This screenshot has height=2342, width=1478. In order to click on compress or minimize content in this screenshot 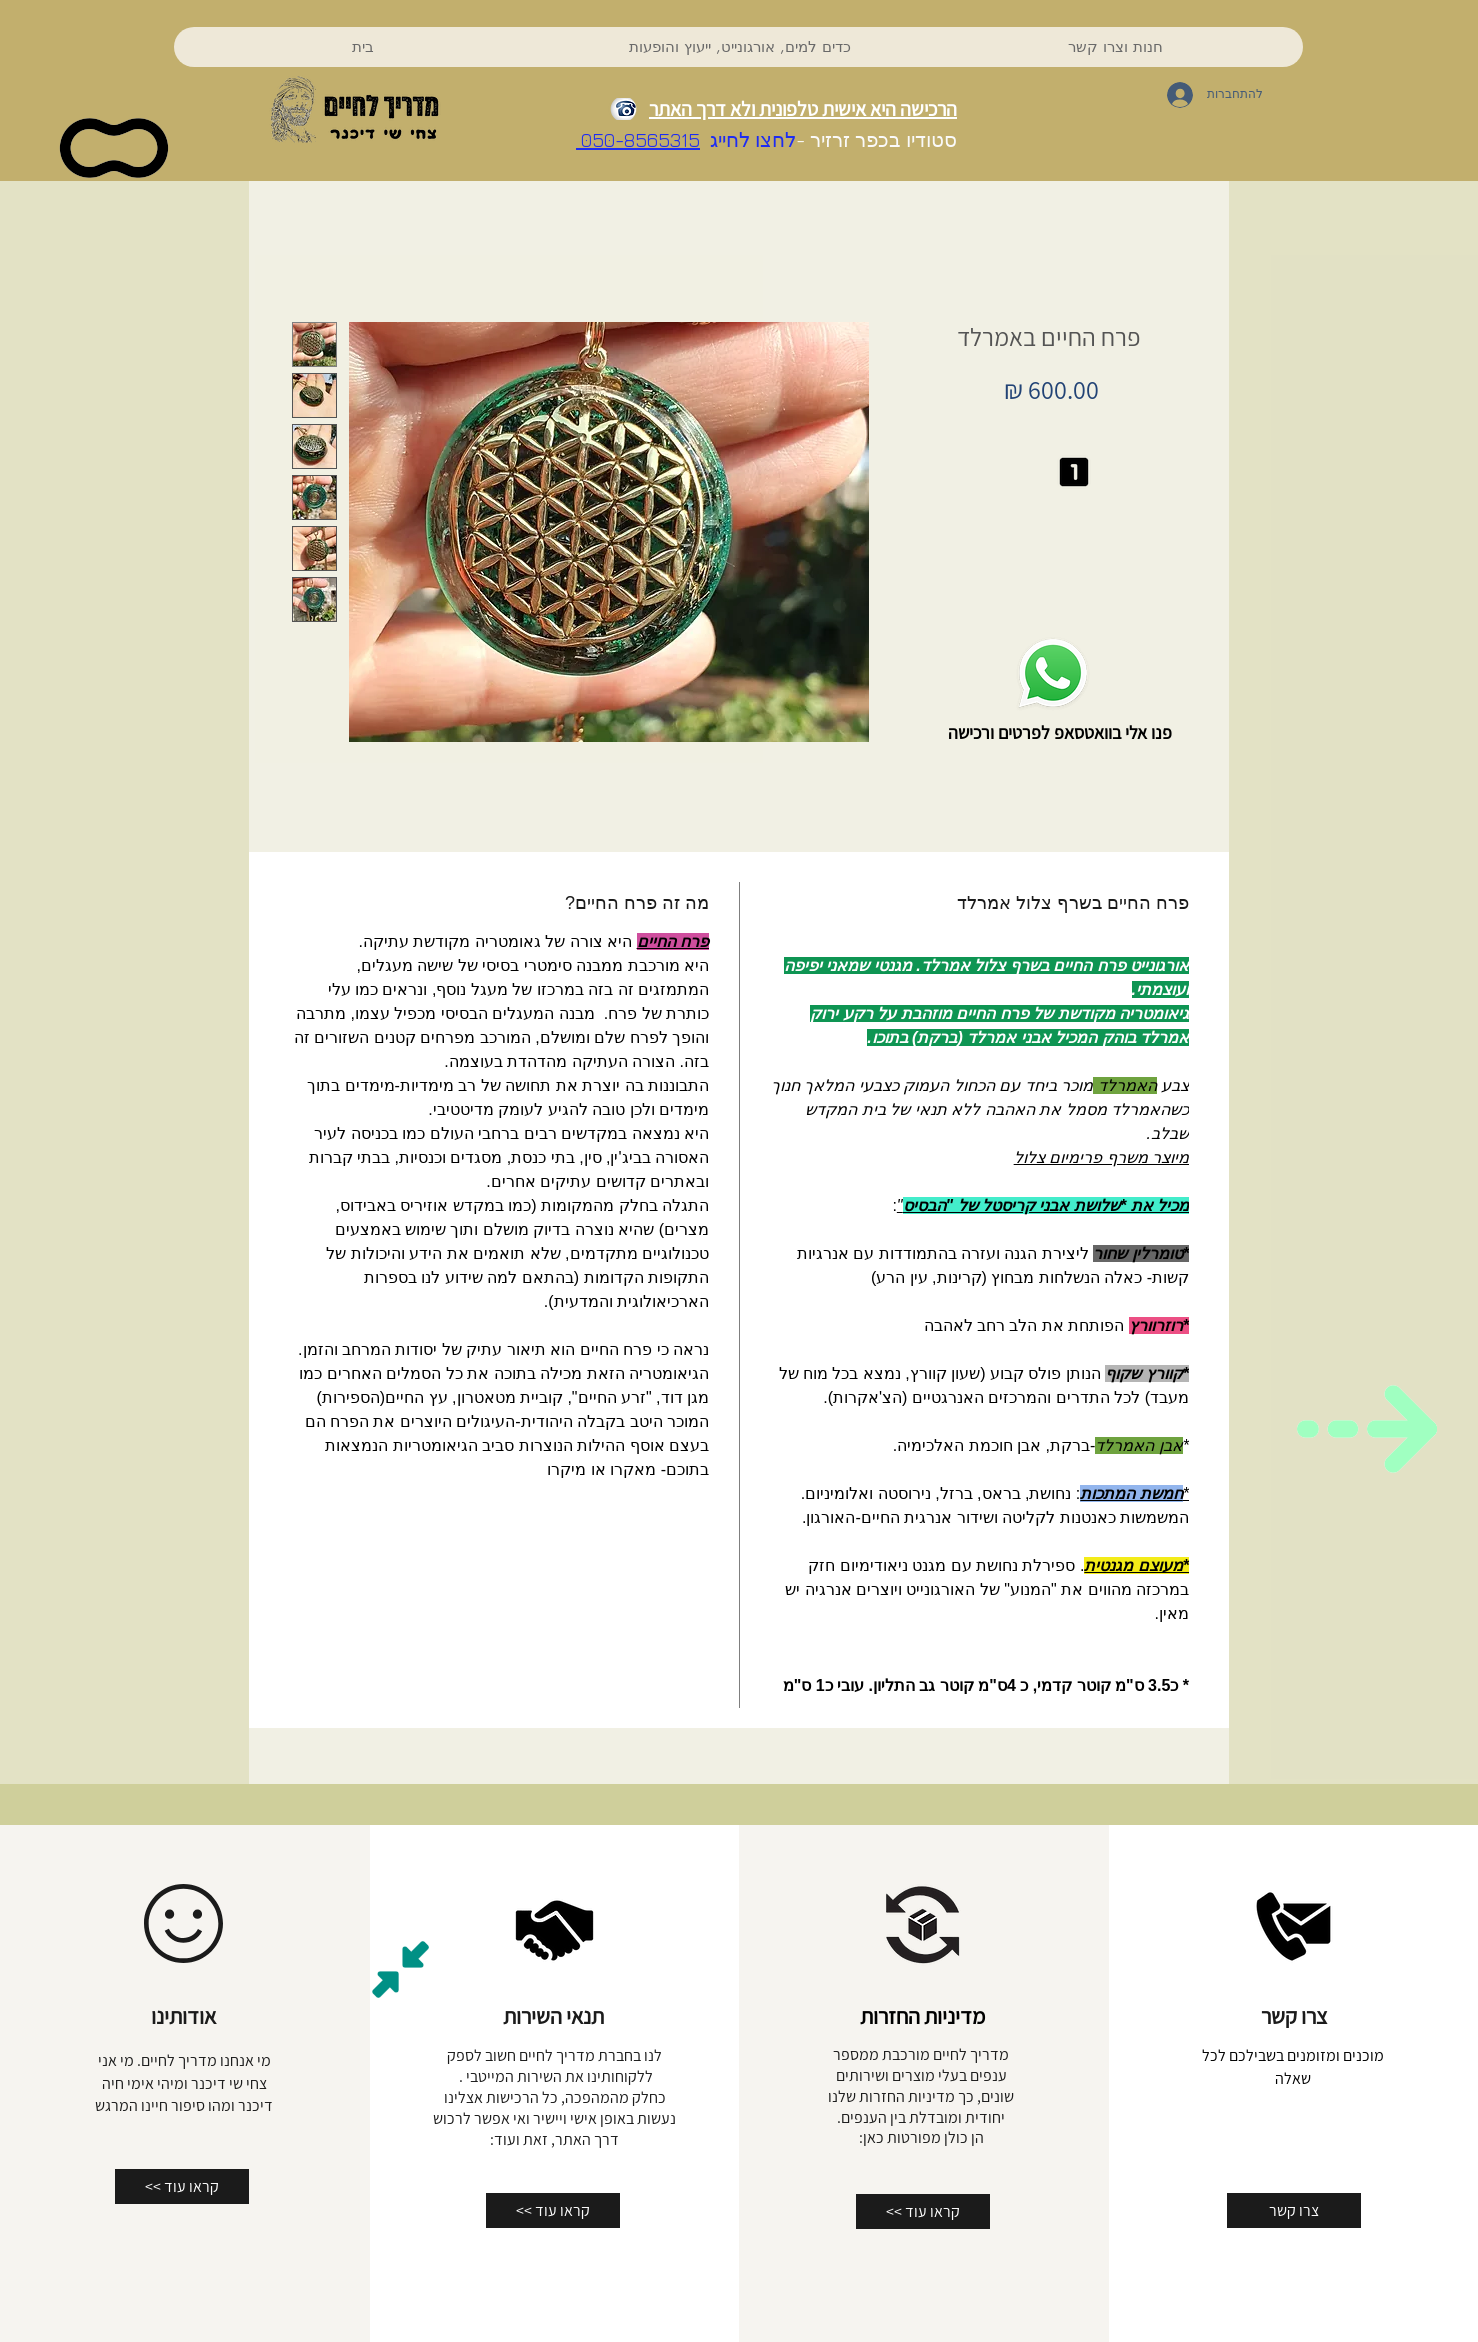, I will do `click(400, 1969)`.